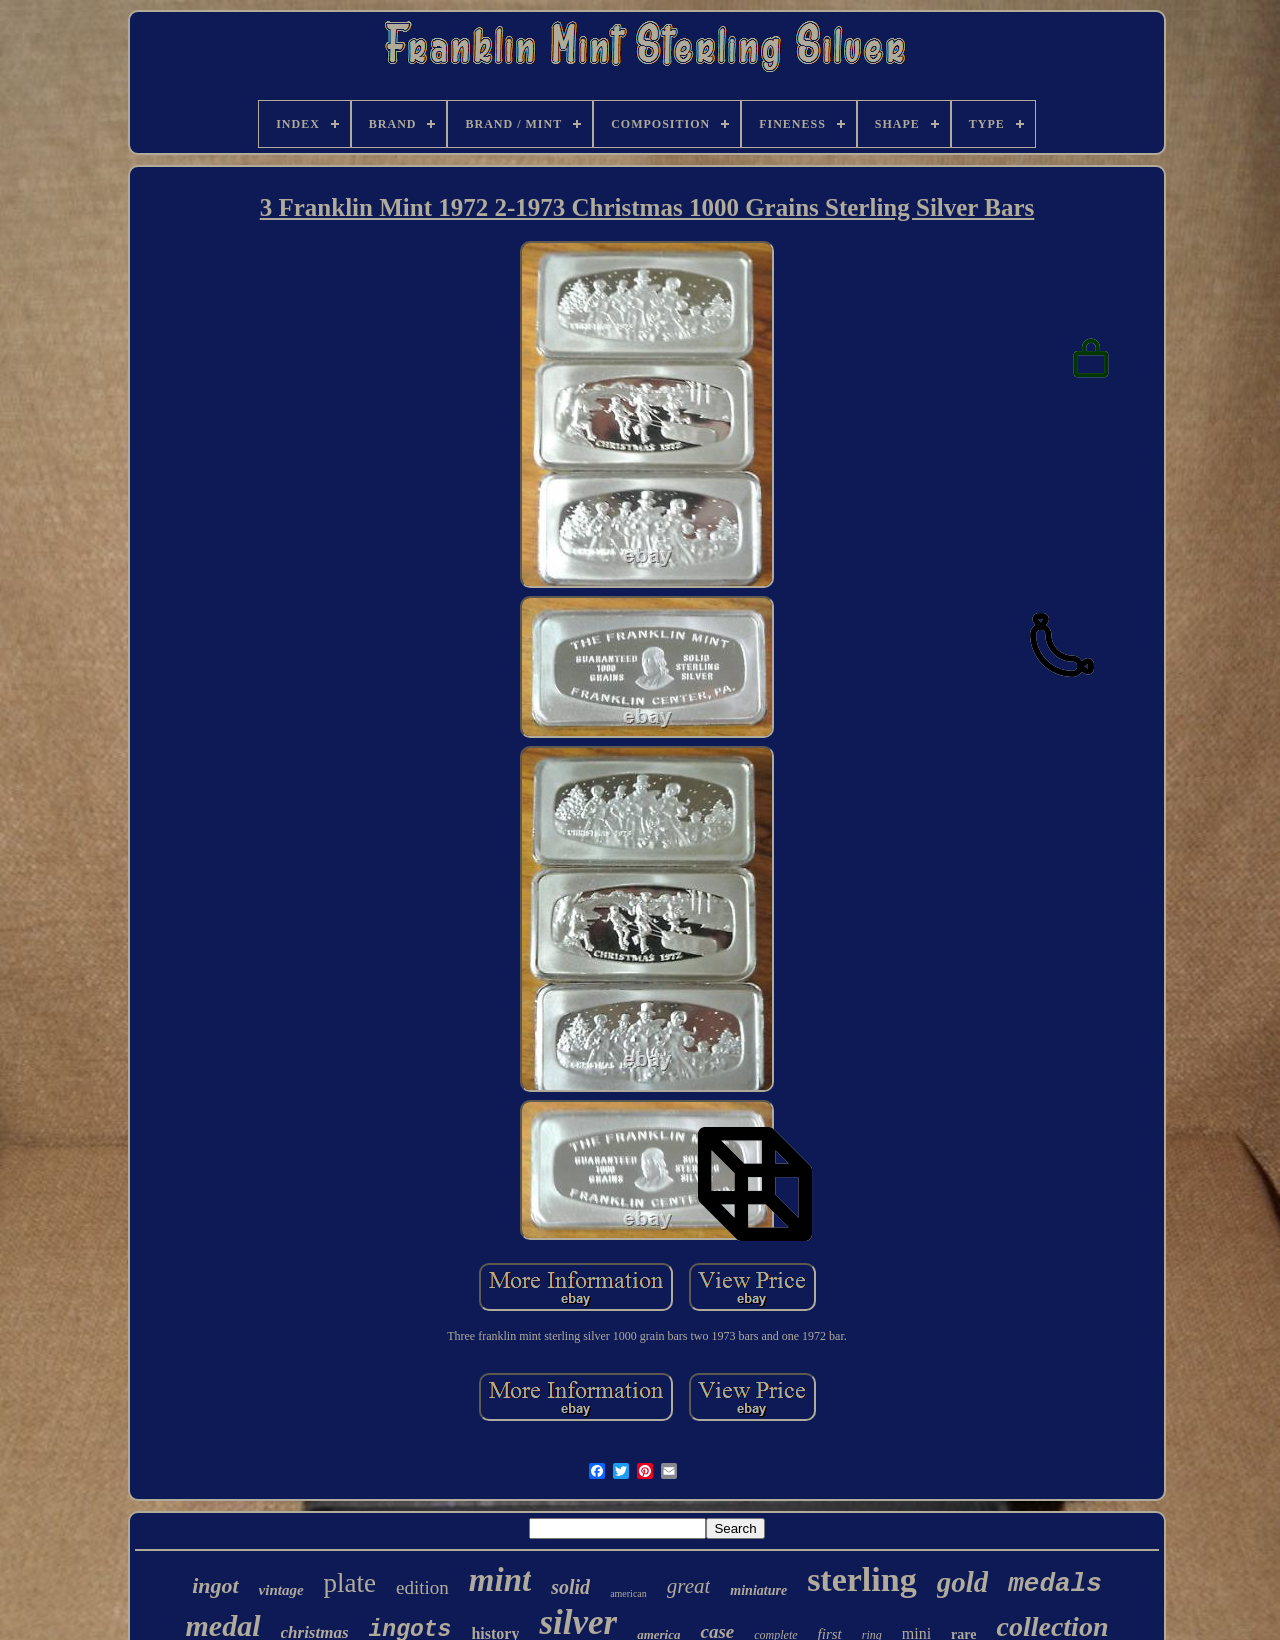 This screenshot has height=1640, width=1280. What do you see at coordinates (1091, 360) in the screenshot?
I see `lock or secure this item` at bounding box center [1091, 360].